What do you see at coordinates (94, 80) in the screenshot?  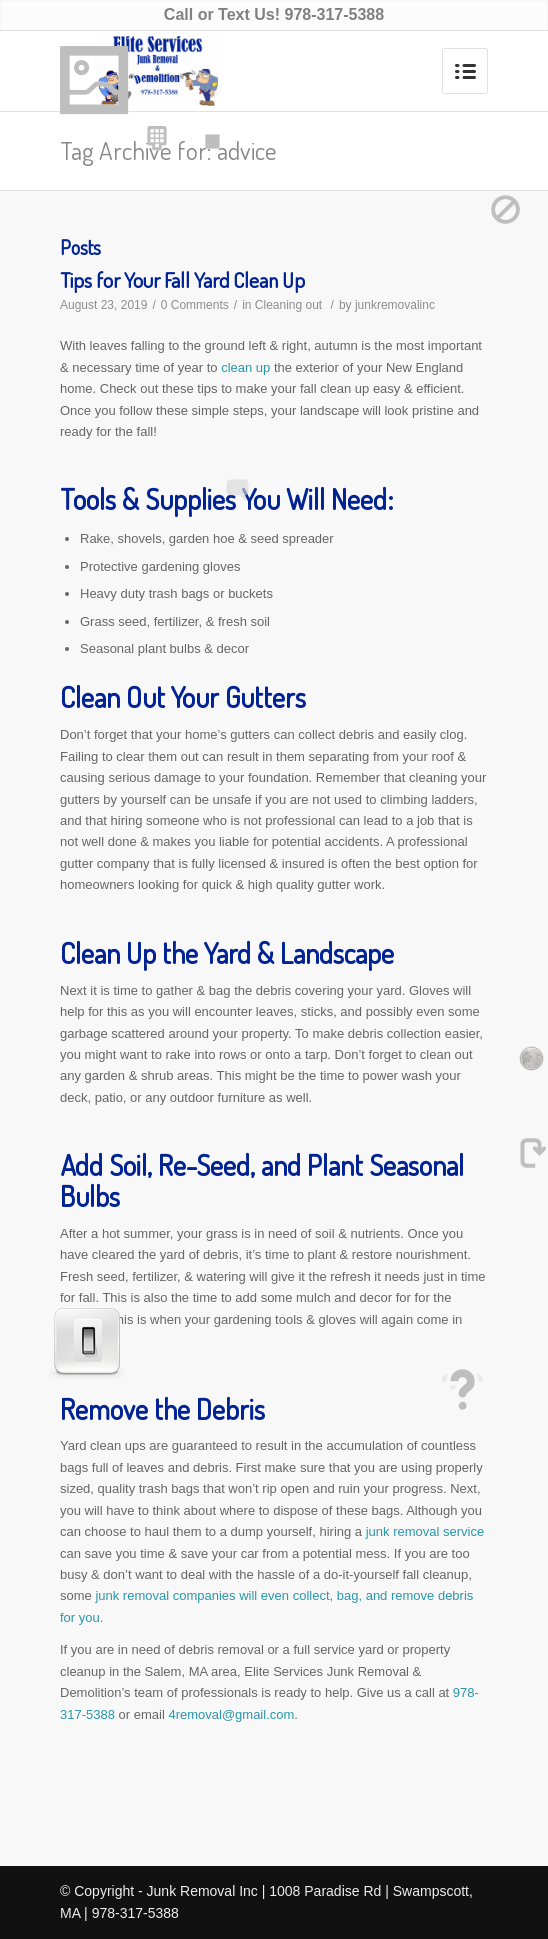 I see `generic image file type indicator` at bounding box center [94, 80].